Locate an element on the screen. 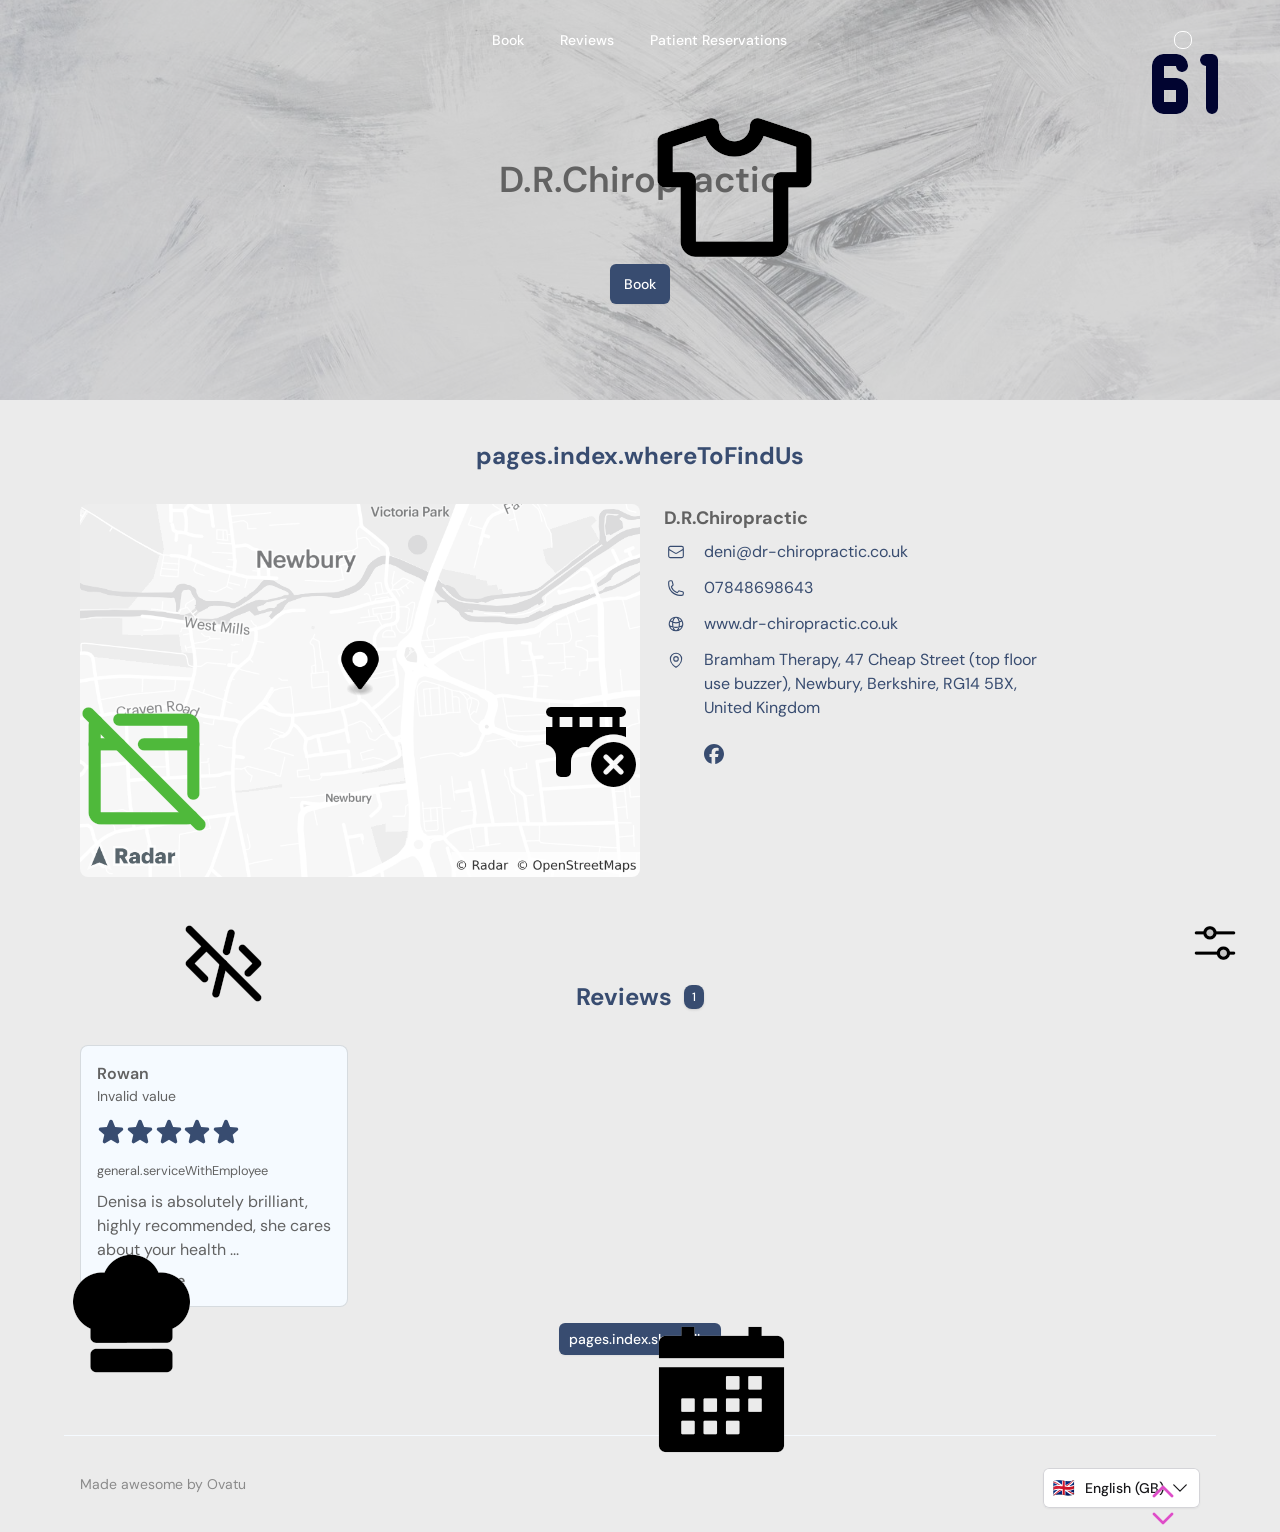 The image size is (1280, 1532). displays the number 61 as a badge or counter is located at coordinates (1188, 84).